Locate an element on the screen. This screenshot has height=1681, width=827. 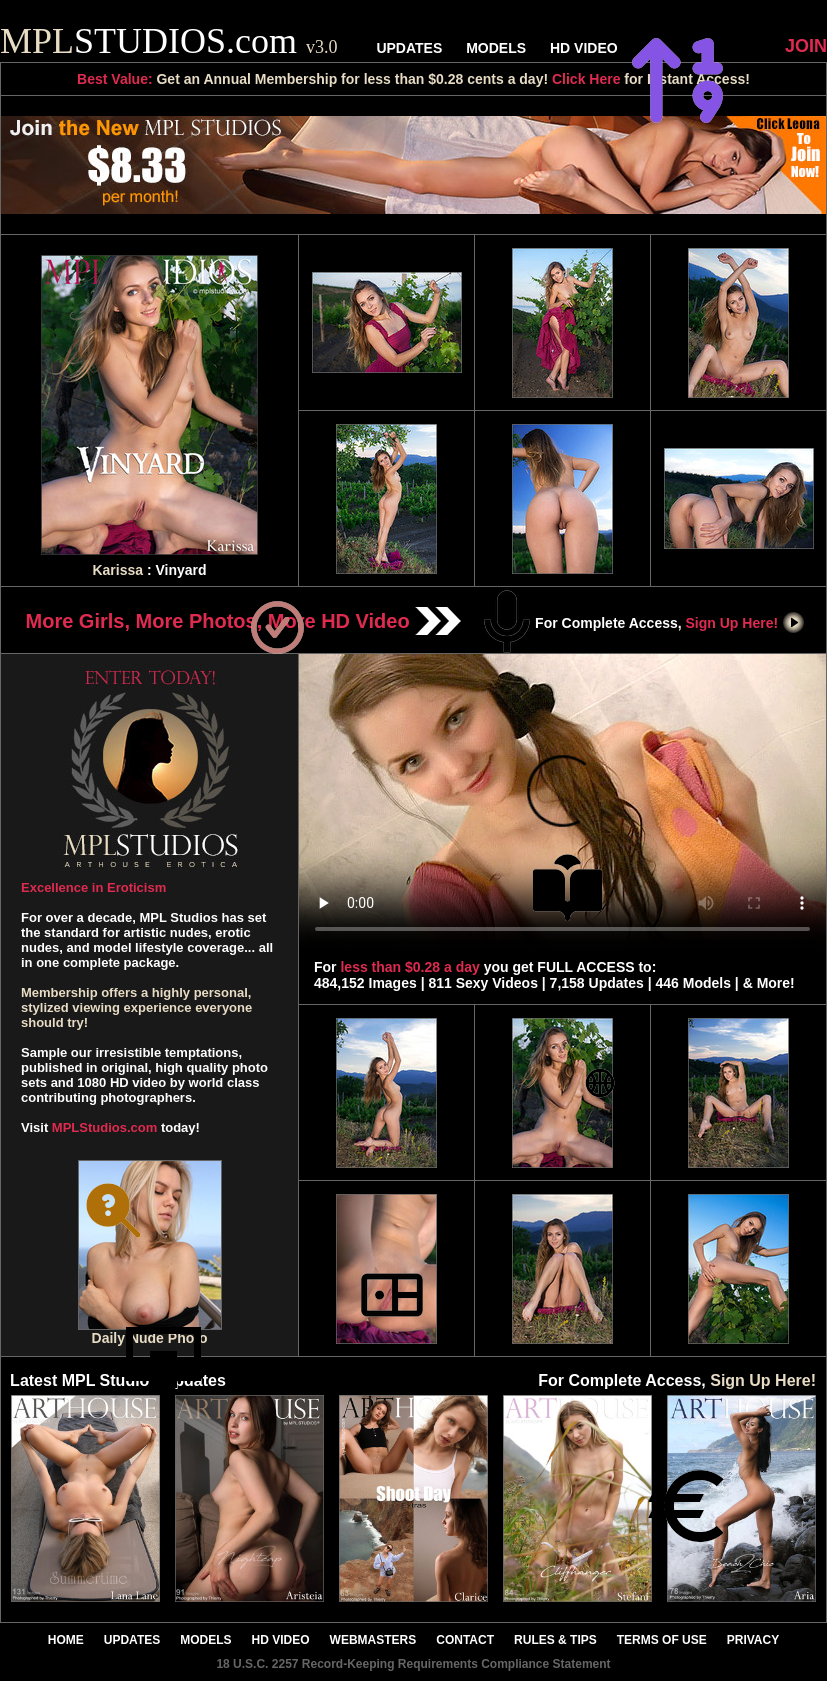
remove item from media queue is located at coordinates (163, 1357).